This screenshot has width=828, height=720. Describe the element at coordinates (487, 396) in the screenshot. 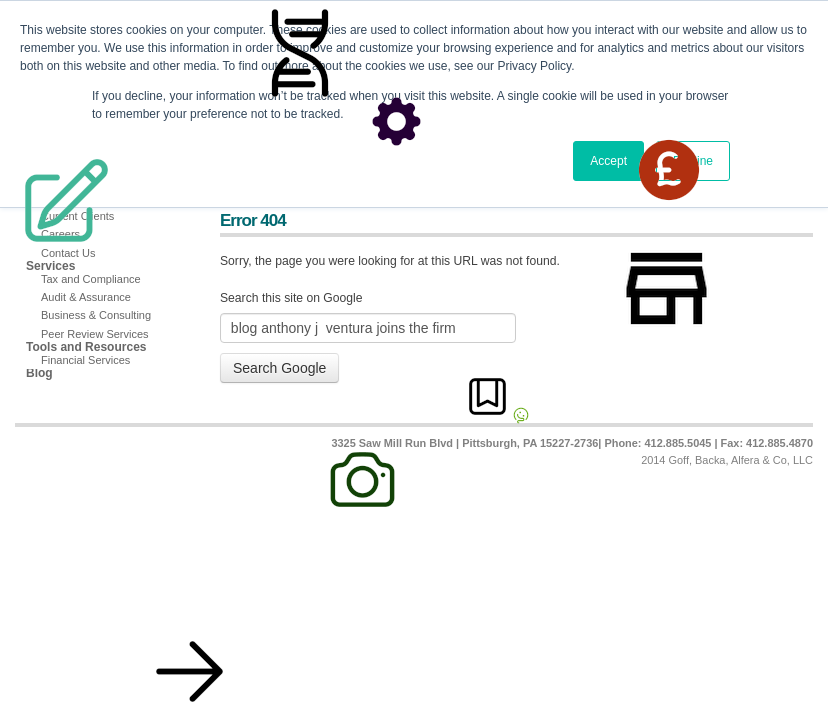

I see `save this item to your bookmarks` at that location.